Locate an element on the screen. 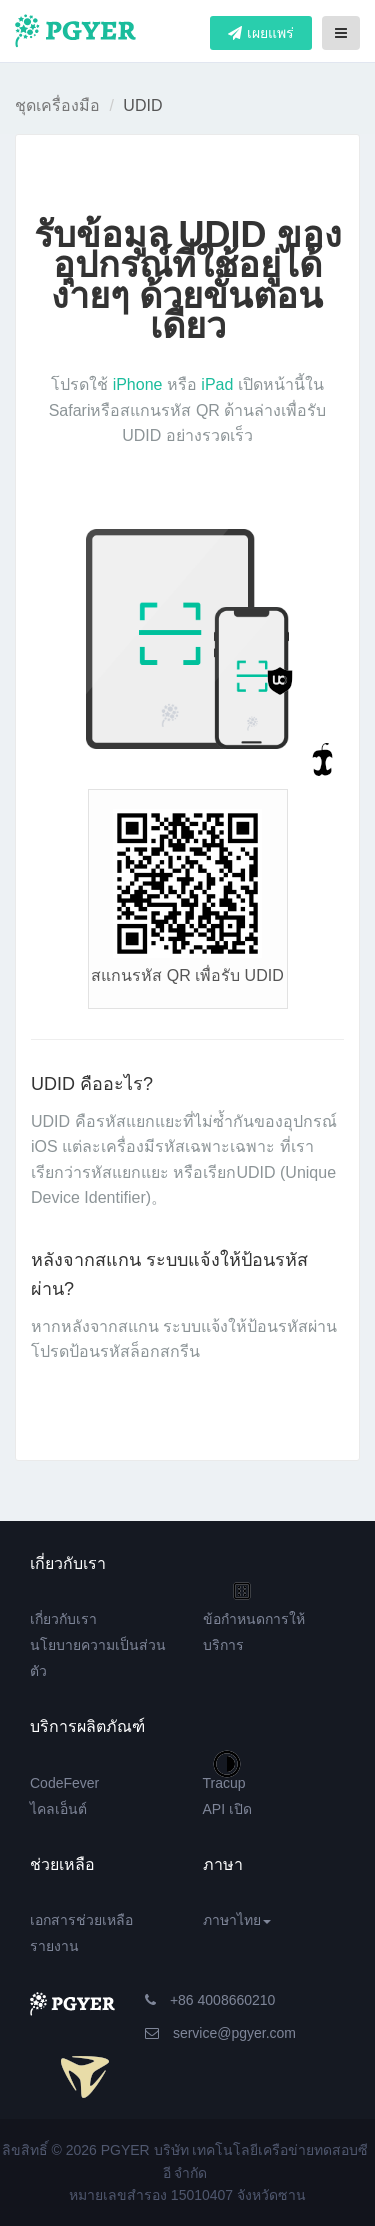  indicates a dice roll result of six is located at coordinates (242, 1591).